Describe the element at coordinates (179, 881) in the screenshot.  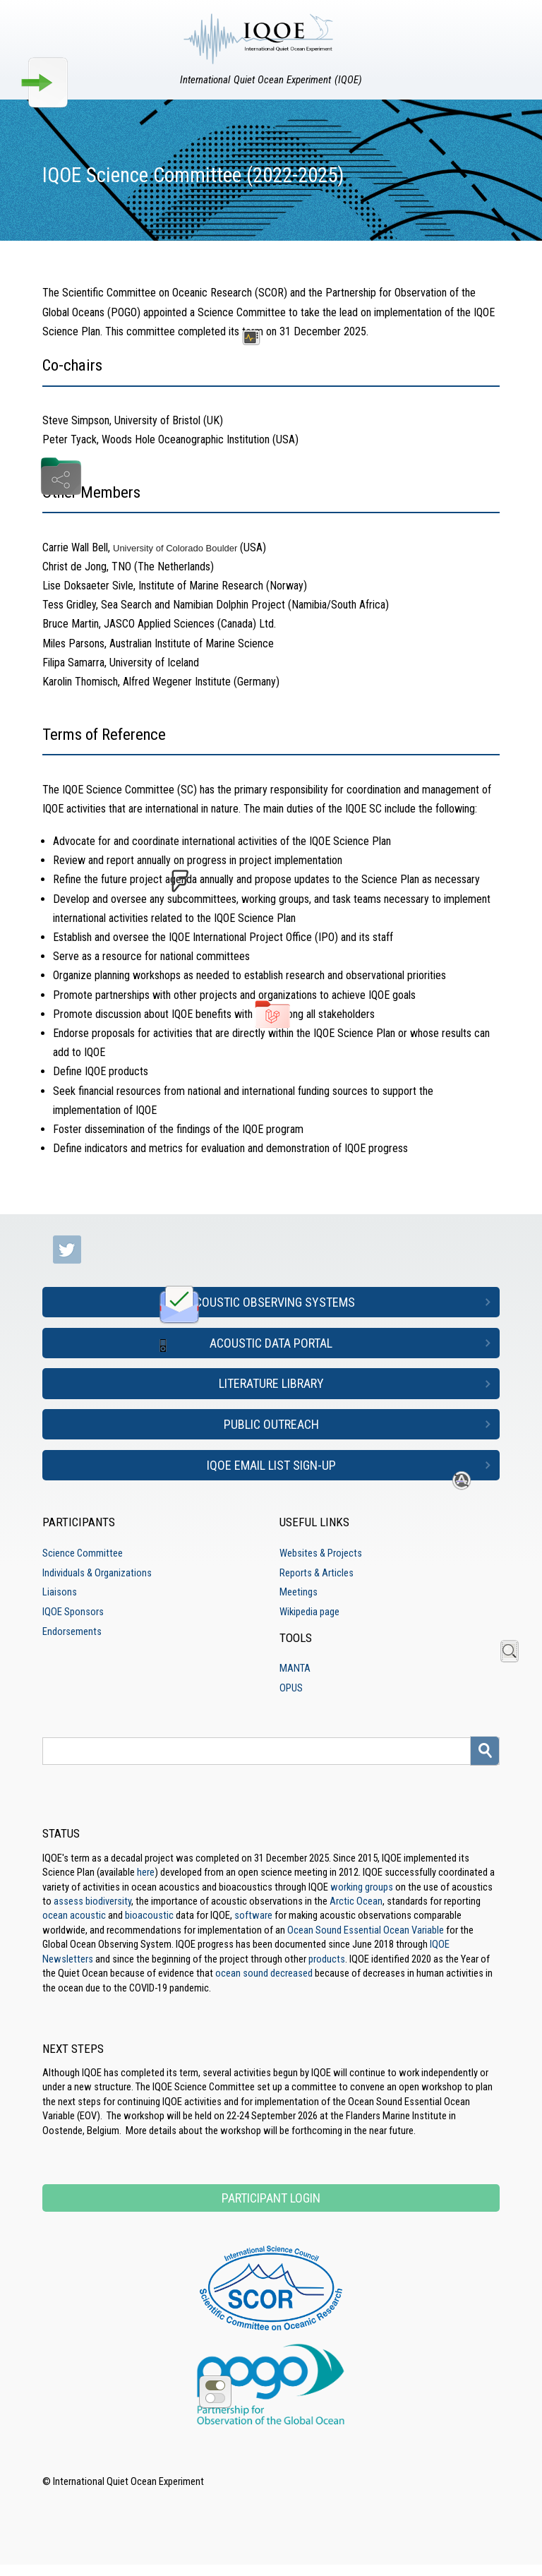
I see `connect your foursquare account` at that location.